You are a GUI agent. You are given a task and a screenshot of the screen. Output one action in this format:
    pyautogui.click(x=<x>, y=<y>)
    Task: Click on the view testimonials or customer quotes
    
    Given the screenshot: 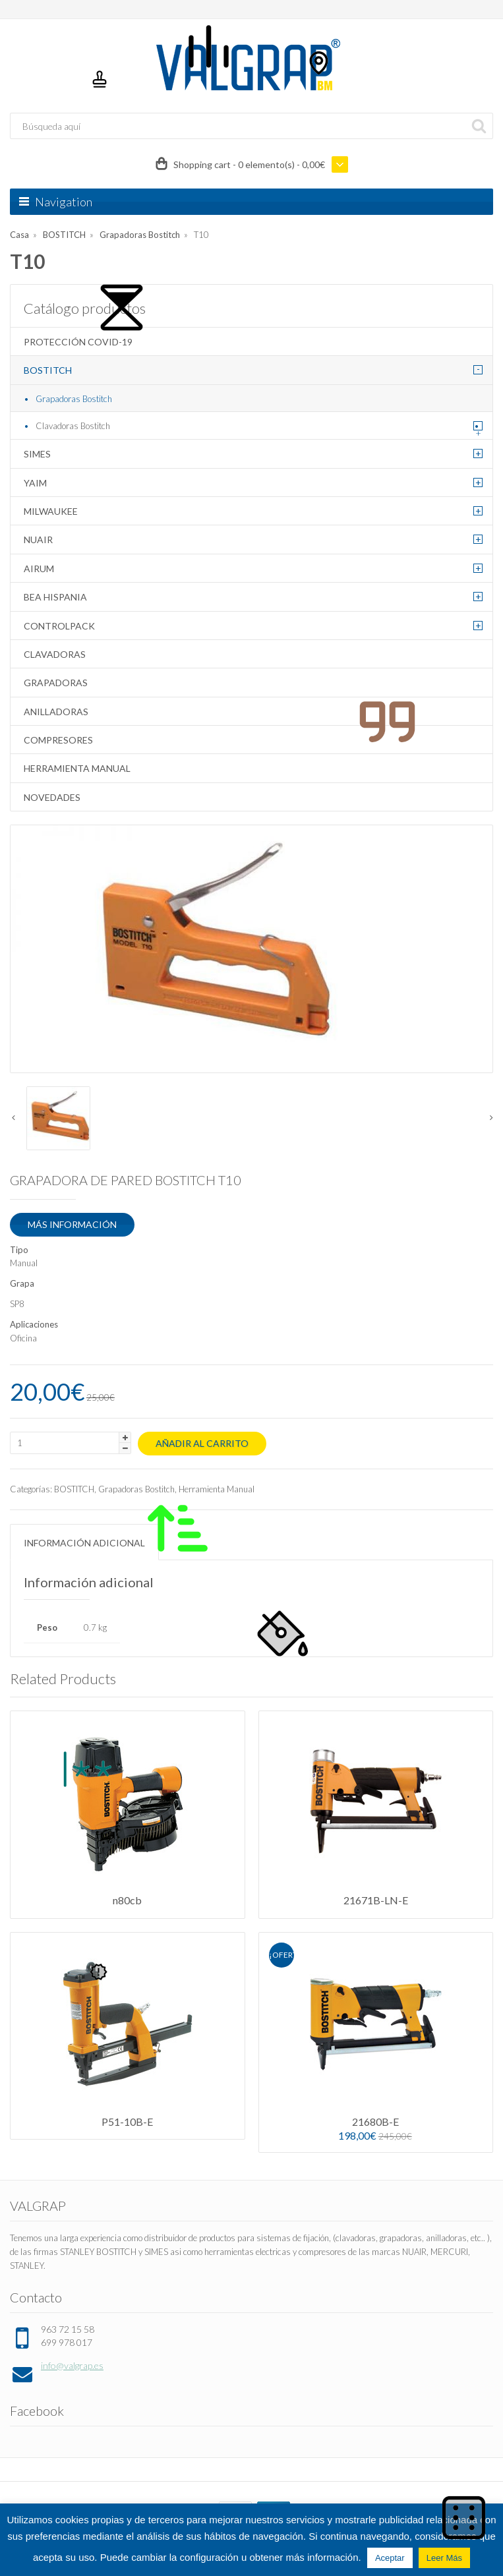 What is the action you would take?
    pyautogui.click(x=387, y=720)
    